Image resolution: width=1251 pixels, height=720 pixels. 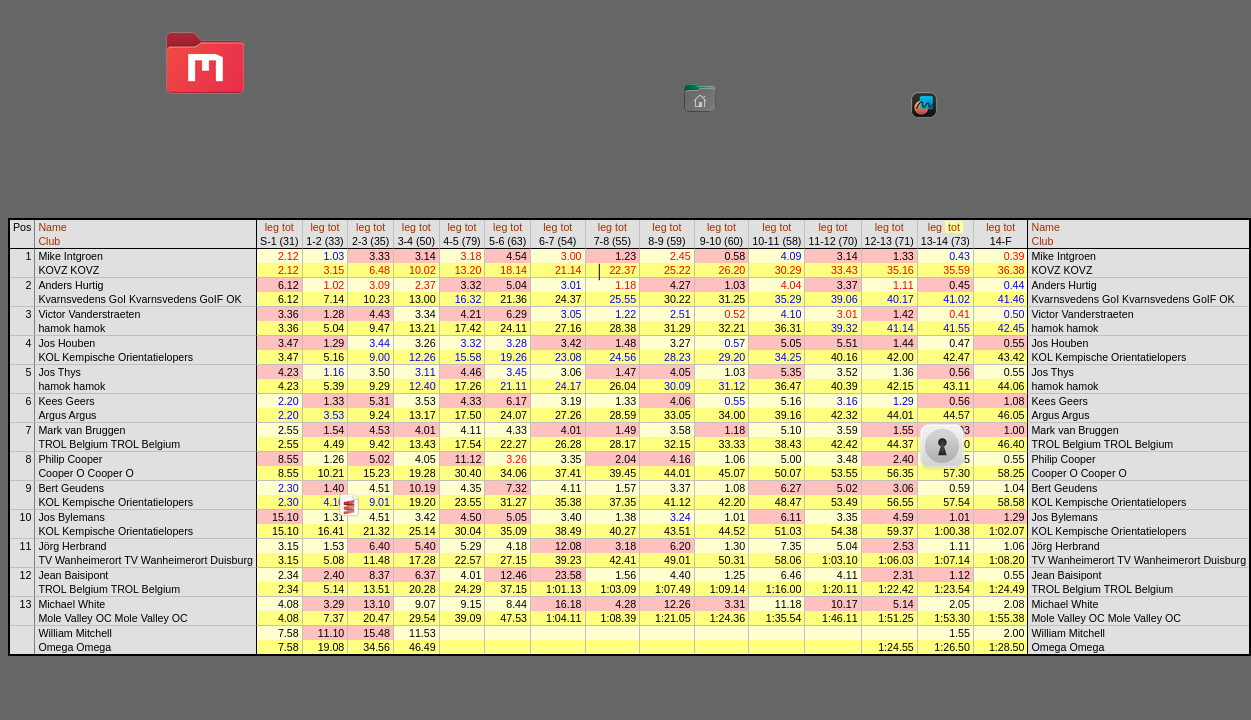 I want to click on folder containing Quixel Megascans assets, so click(x=205, y=65).